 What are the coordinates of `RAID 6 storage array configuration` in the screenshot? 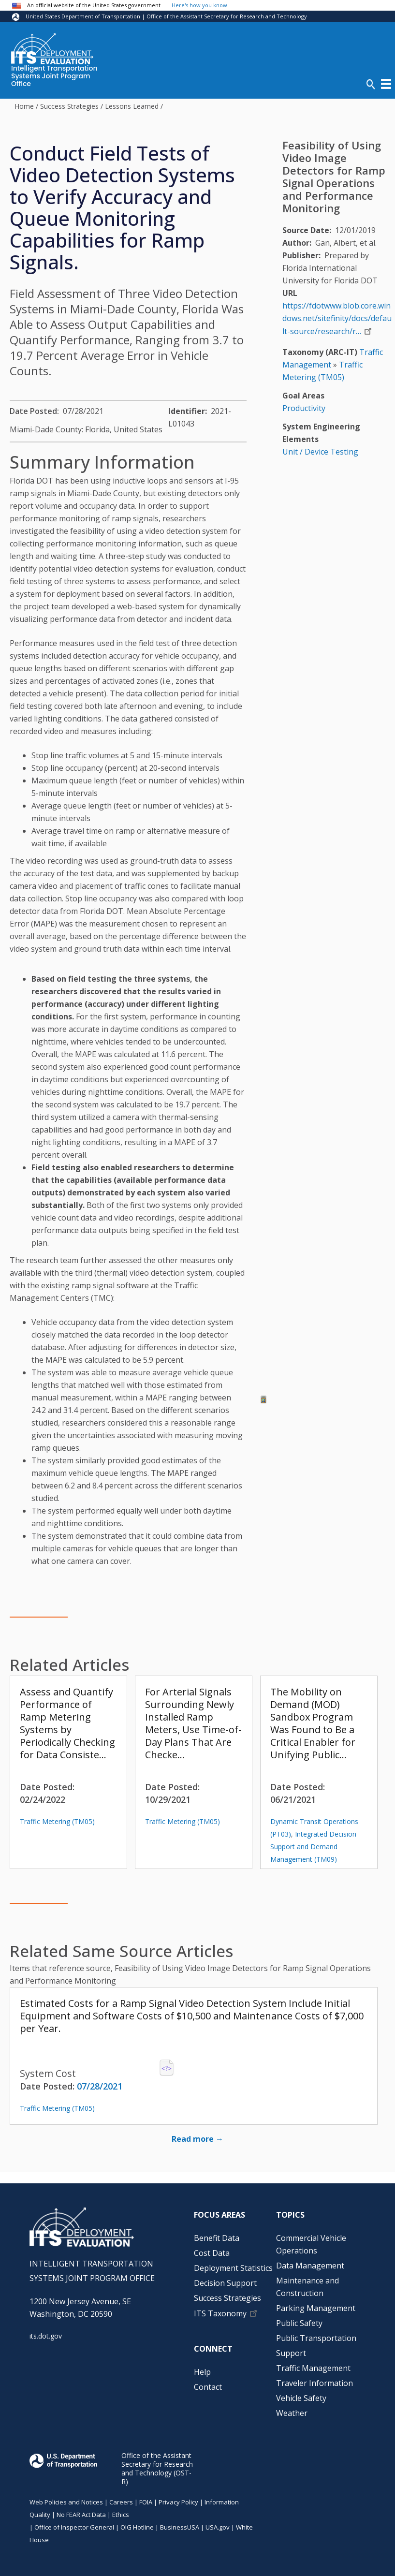 It's located at (263, 1399).